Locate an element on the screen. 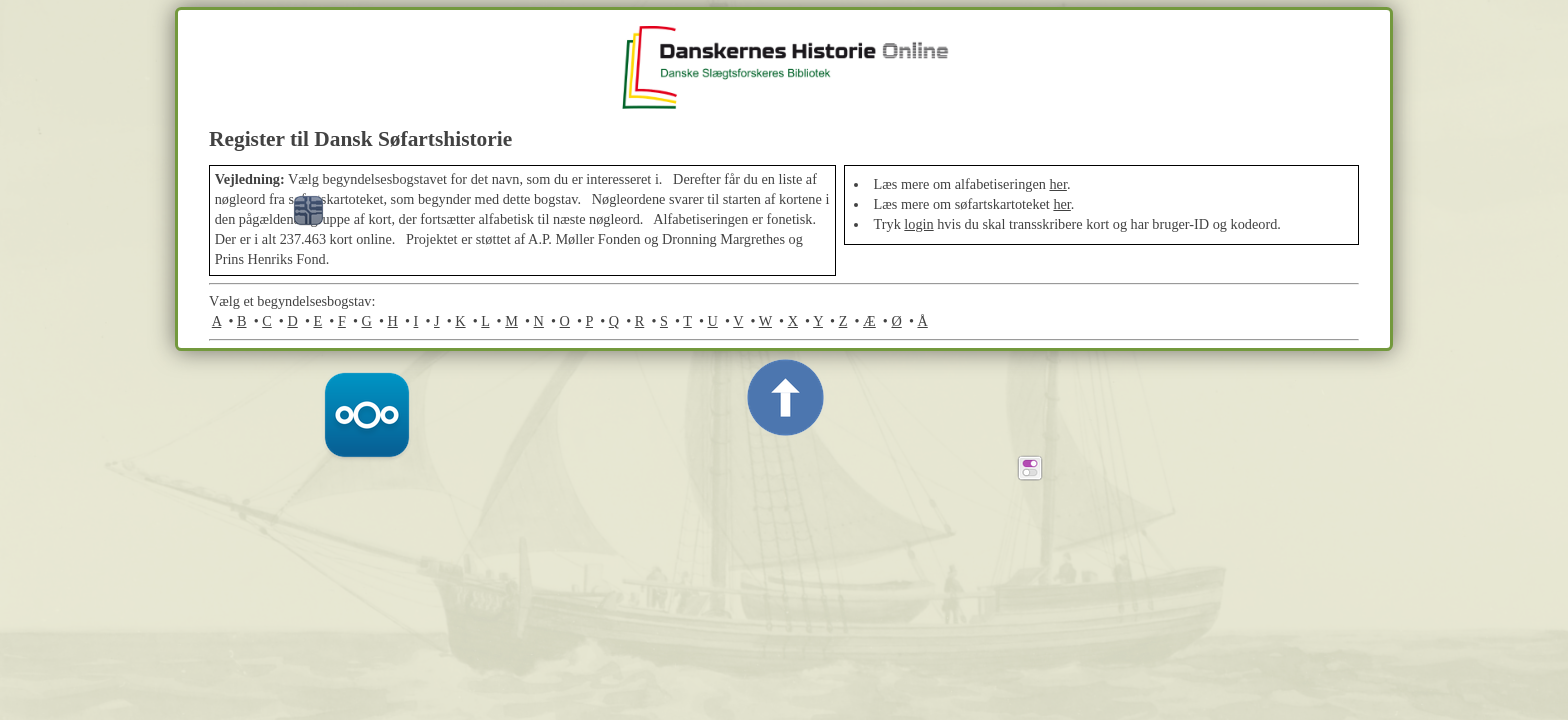 Image resolution: width=1568 pixels, height=720 pixels. open nextcloud app is located at coordinates (367, 415).